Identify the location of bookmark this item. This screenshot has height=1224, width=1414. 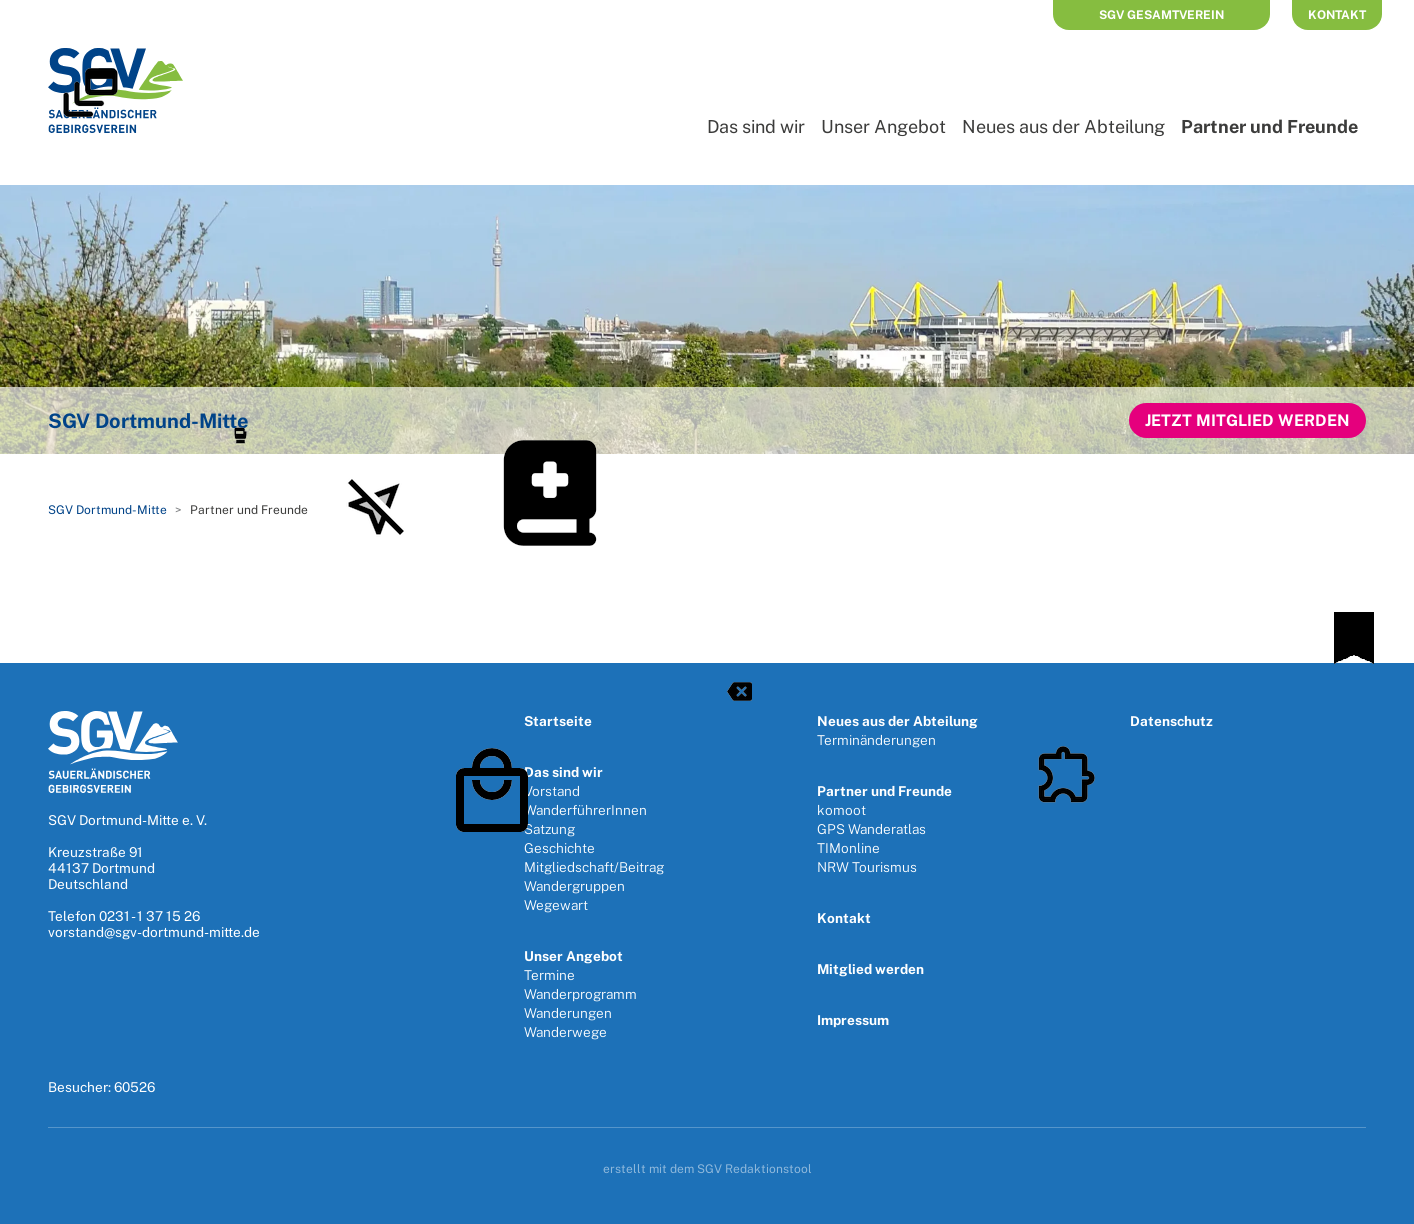
(1354, 638).